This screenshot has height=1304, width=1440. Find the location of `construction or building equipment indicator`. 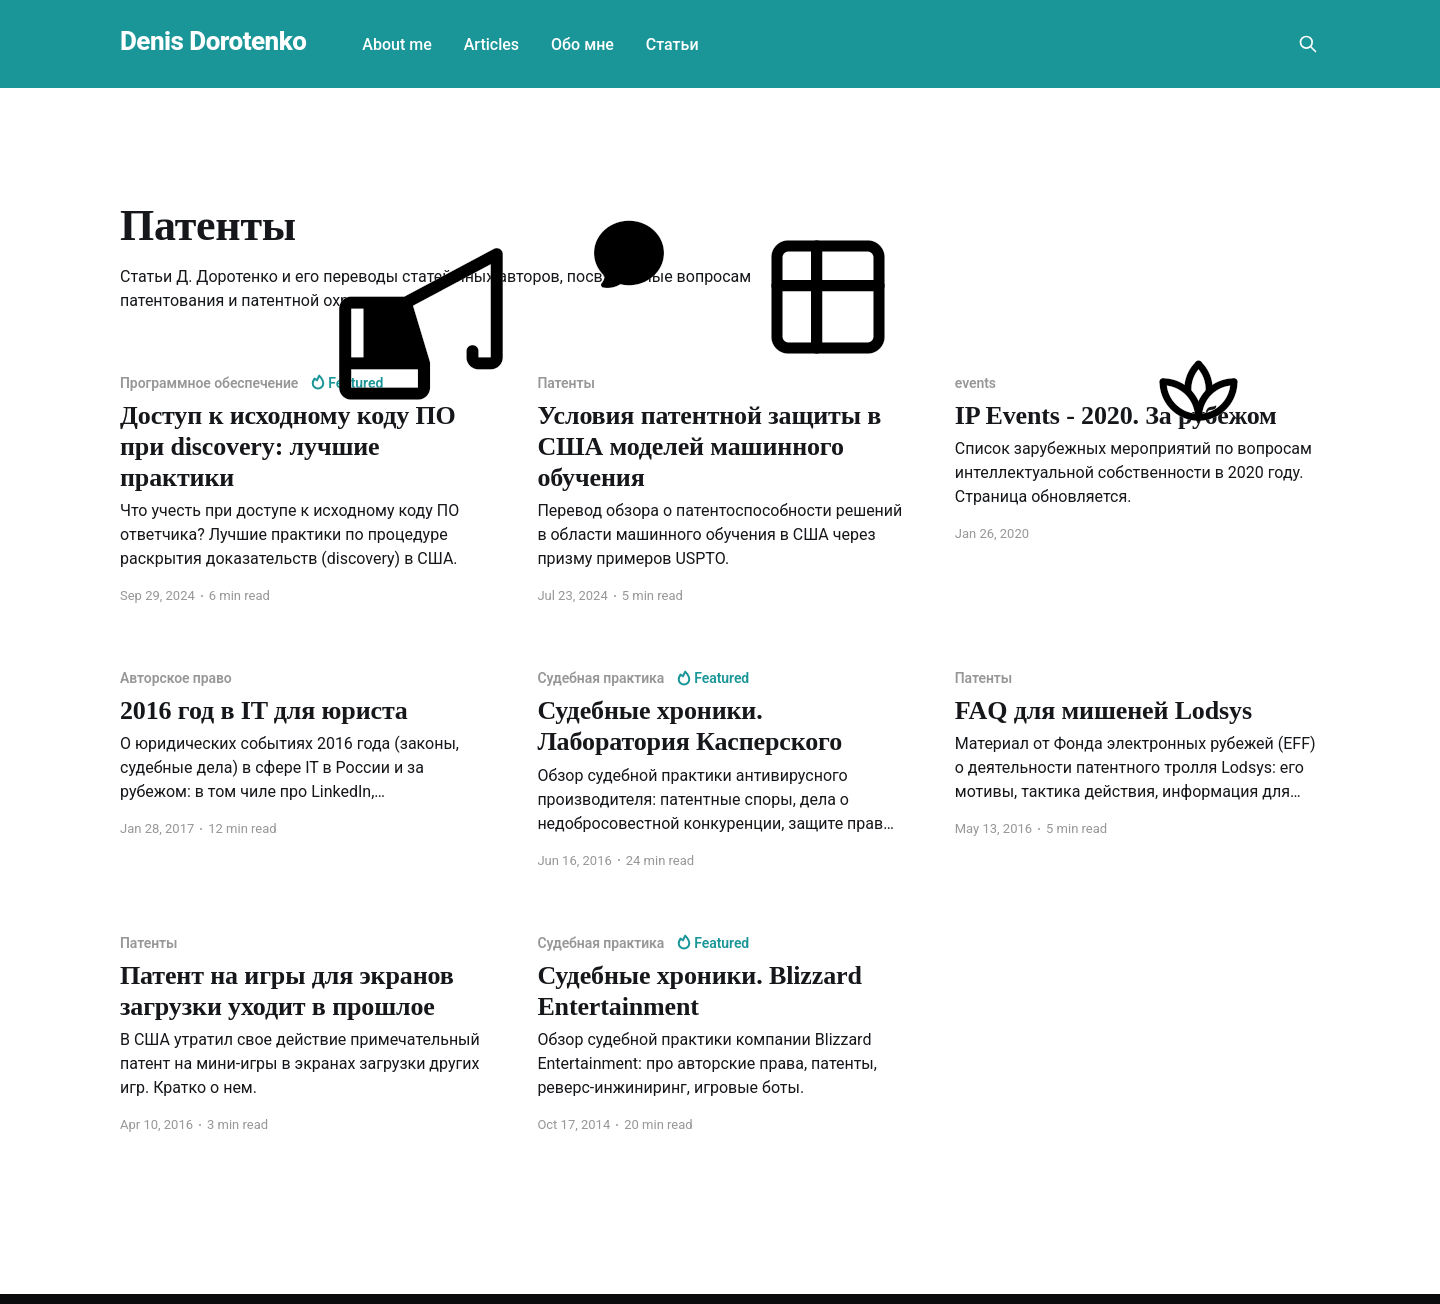

construction or building equipment indicator is located at coordinates (424, 333).